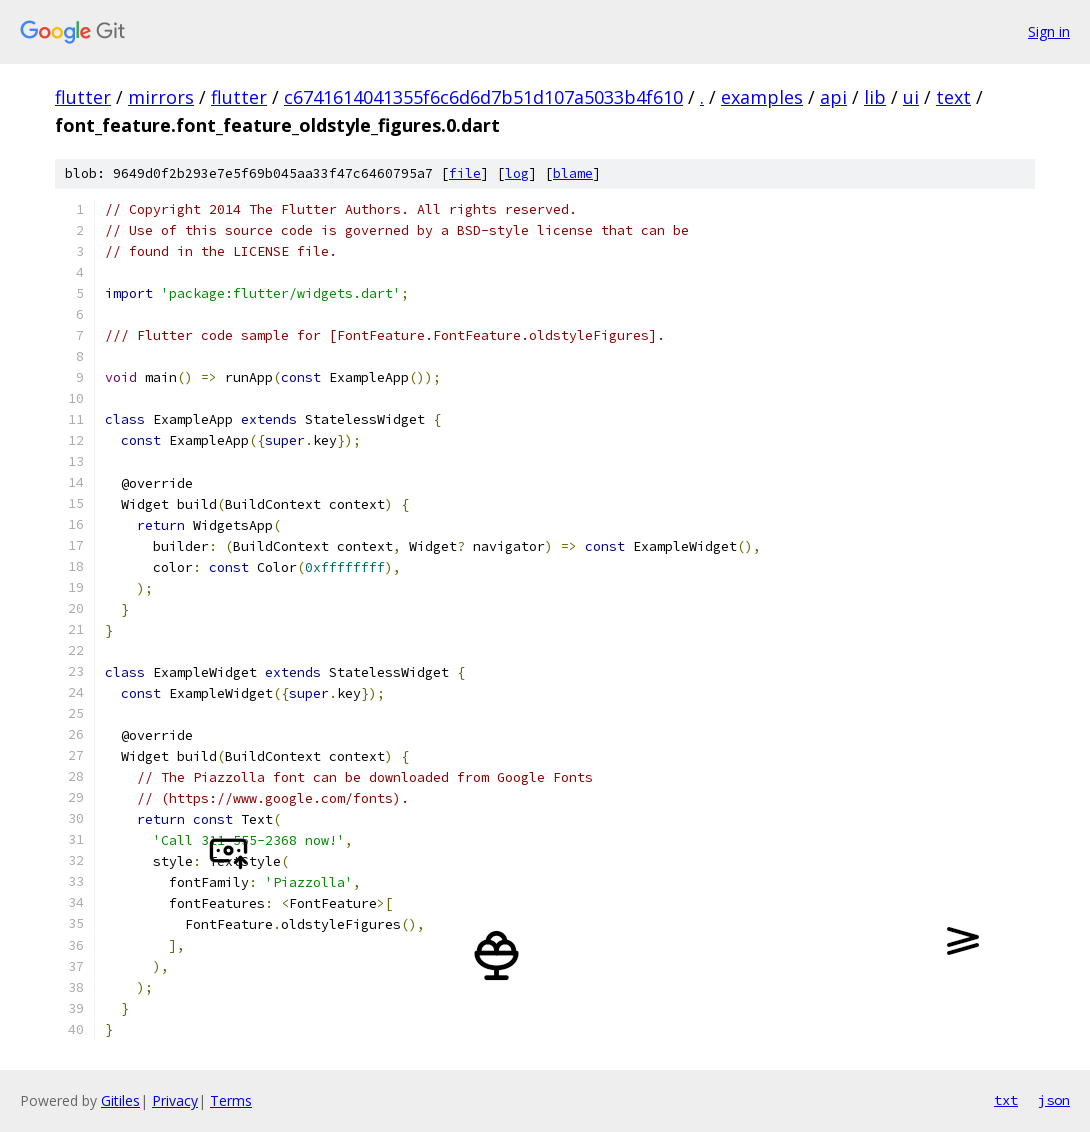 The image size is (1090, 1132). What do you see at coordinates (496, 955) in the screenshot?
I see `view dessert or ice cream options` at bounding box center [496, 955].